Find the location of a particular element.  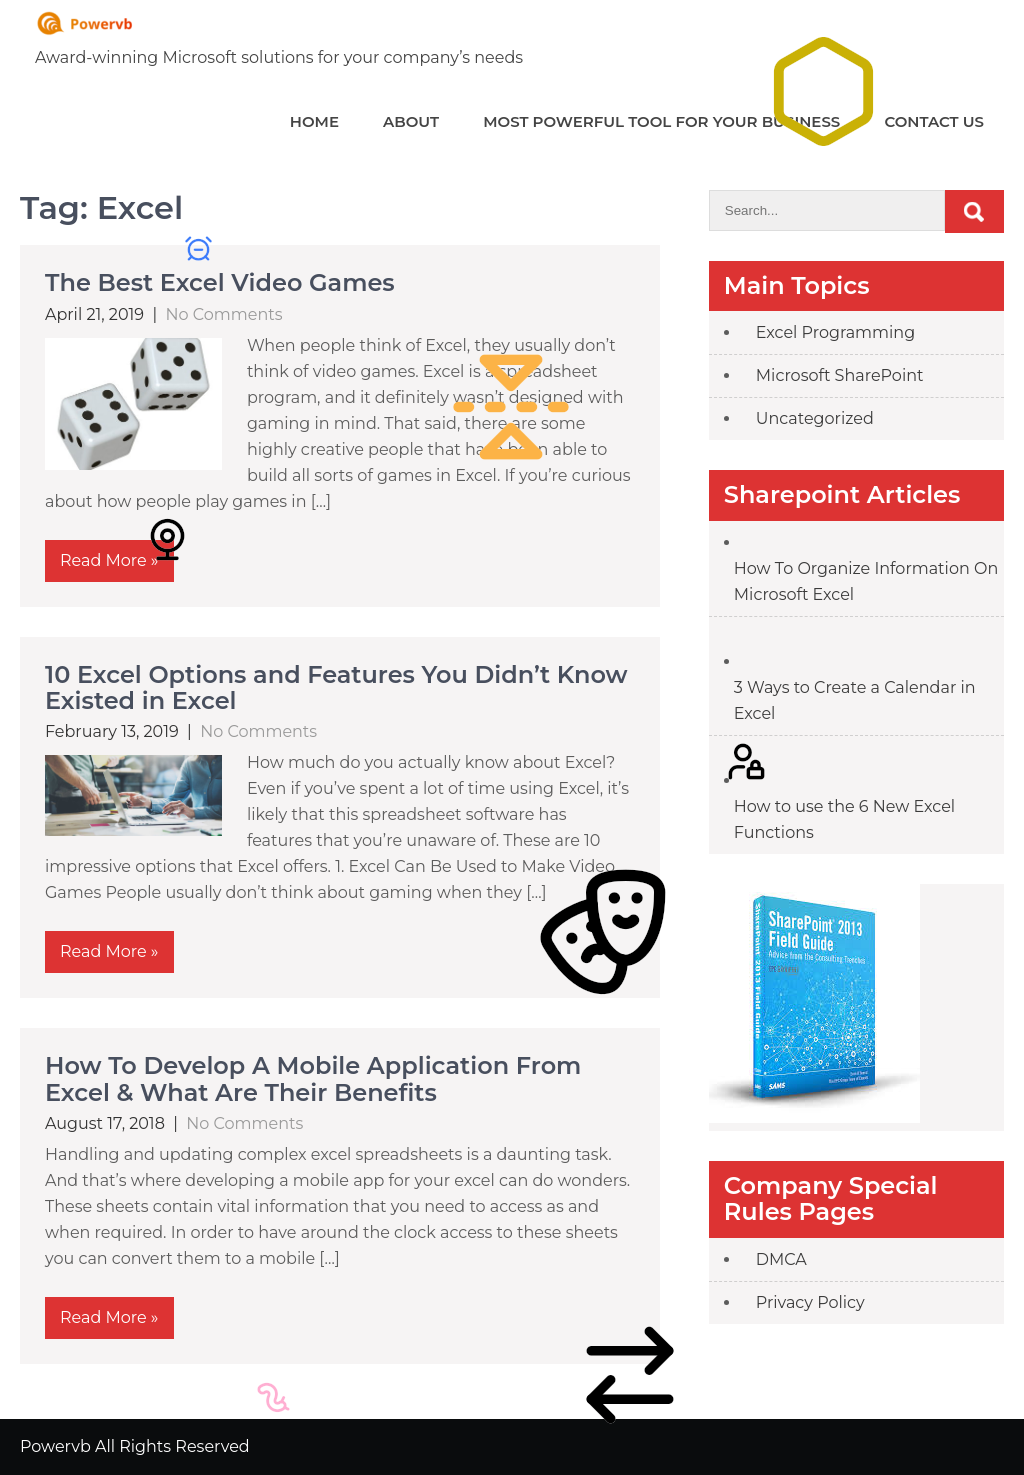

indicates pest or malware detection is located at coordinates (273, 1397).